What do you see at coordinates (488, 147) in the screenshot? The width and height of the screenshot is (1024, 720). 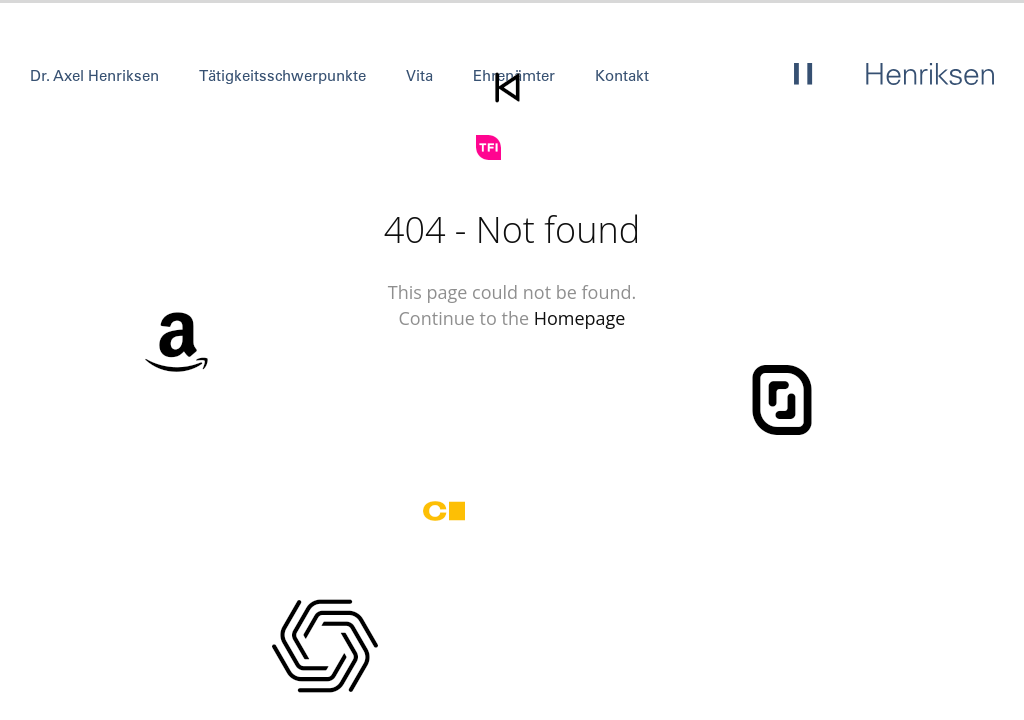 I see `open transport for ireland app or website` at bounding box center [488, 147].